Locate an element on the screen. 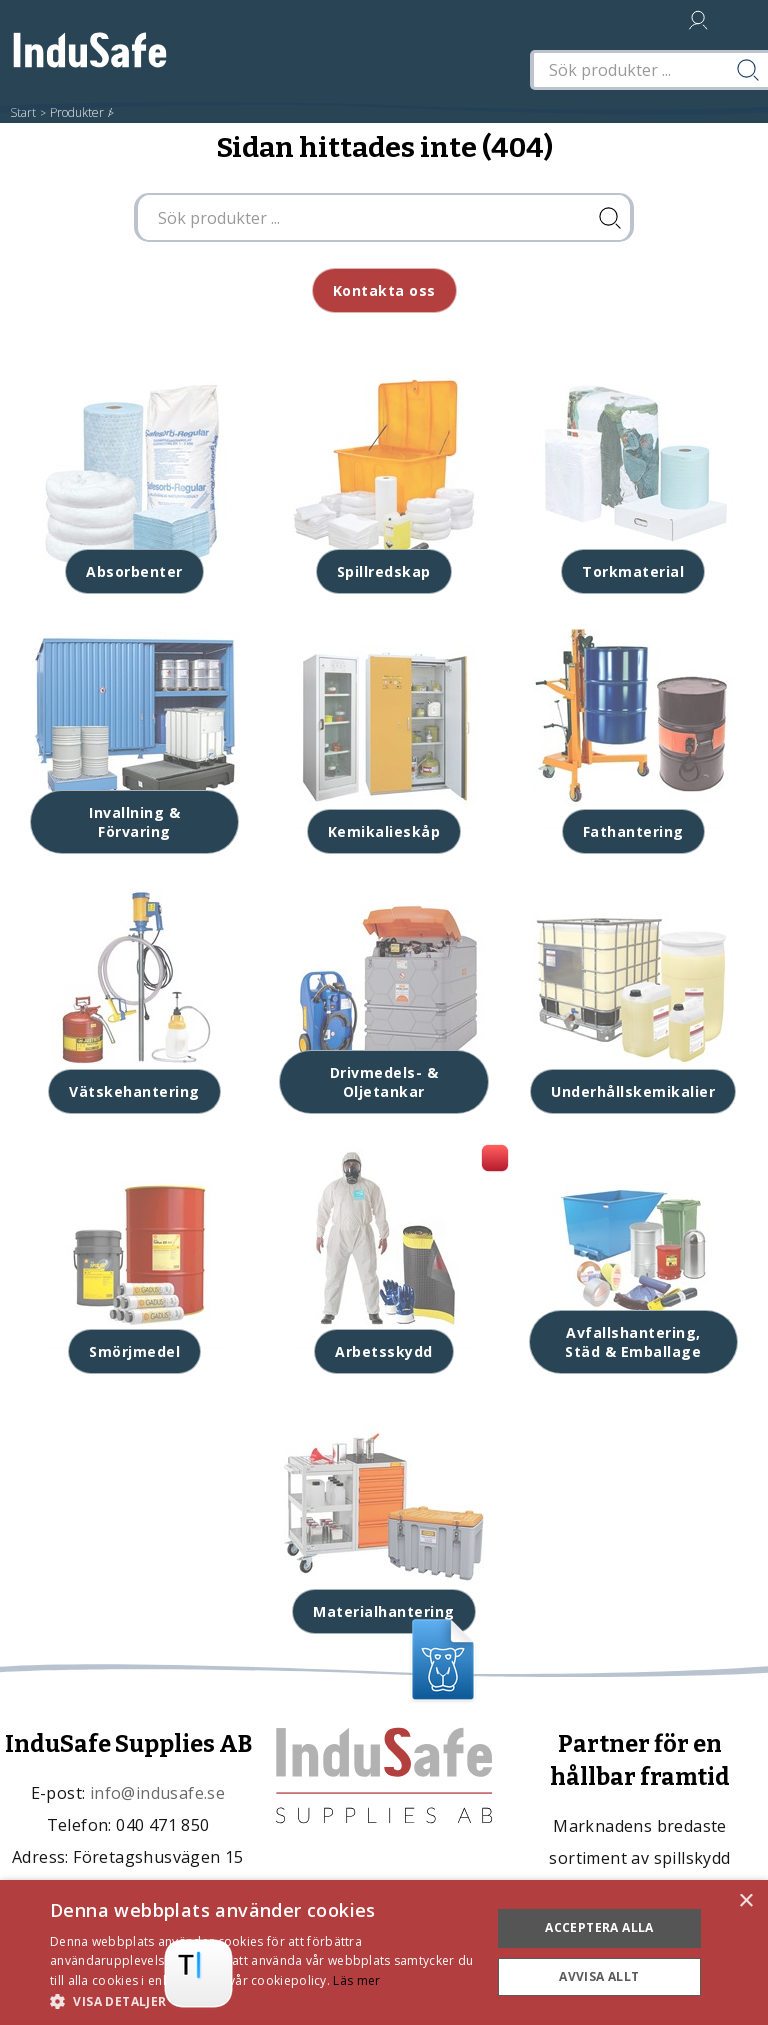 This screenshot has width=768, height=2025. blank app icon template for customization is located at coordinates (495, 1158).